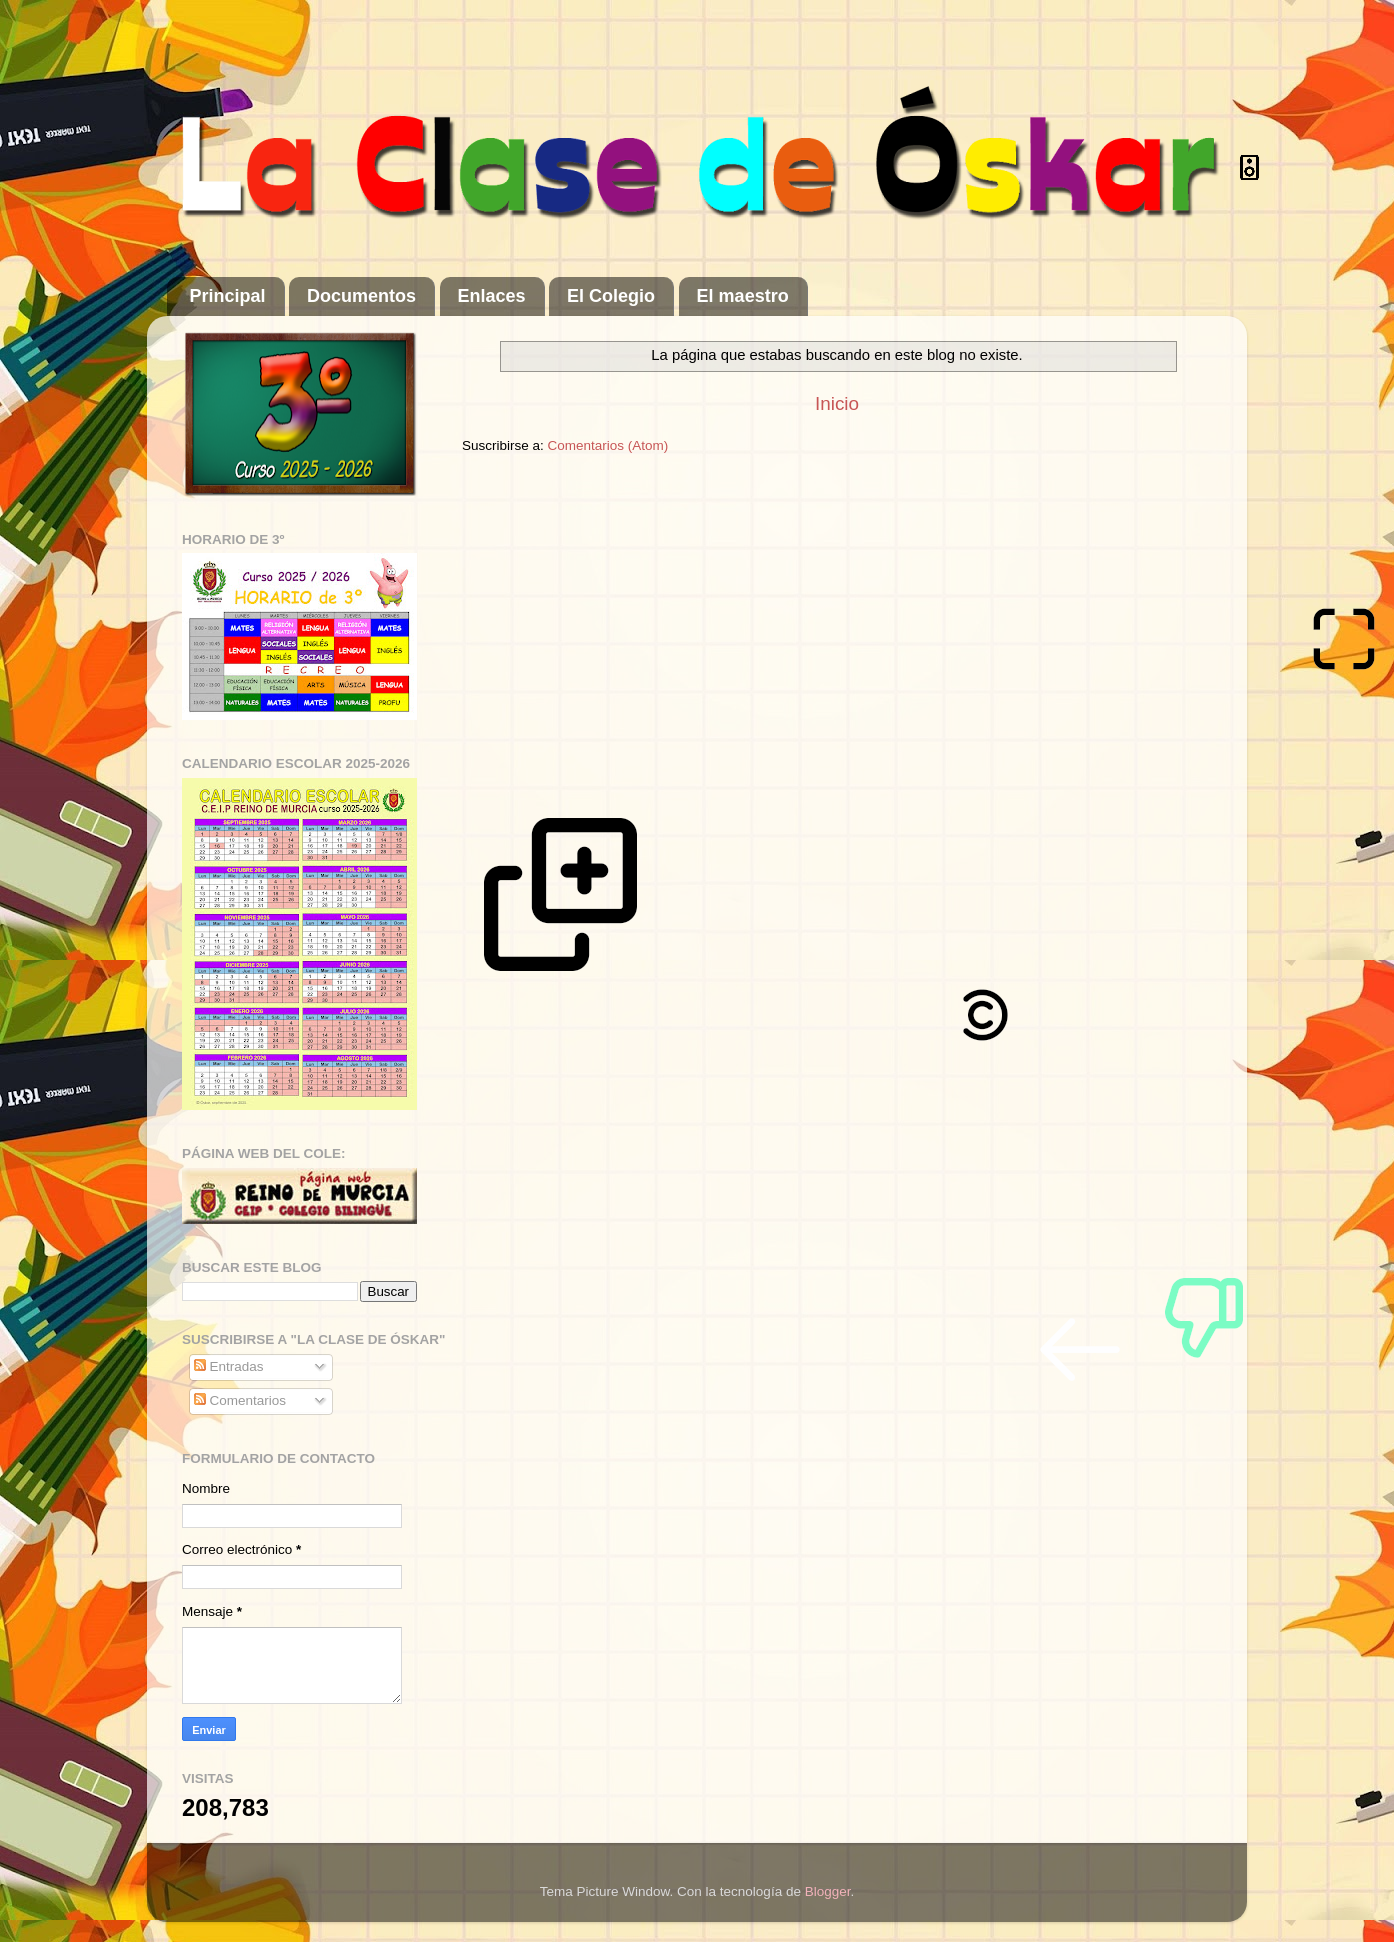  Describe the element at coordinates (1249, 167) in the screenshot. I see `adjust speaker or audio output settings` at that location.